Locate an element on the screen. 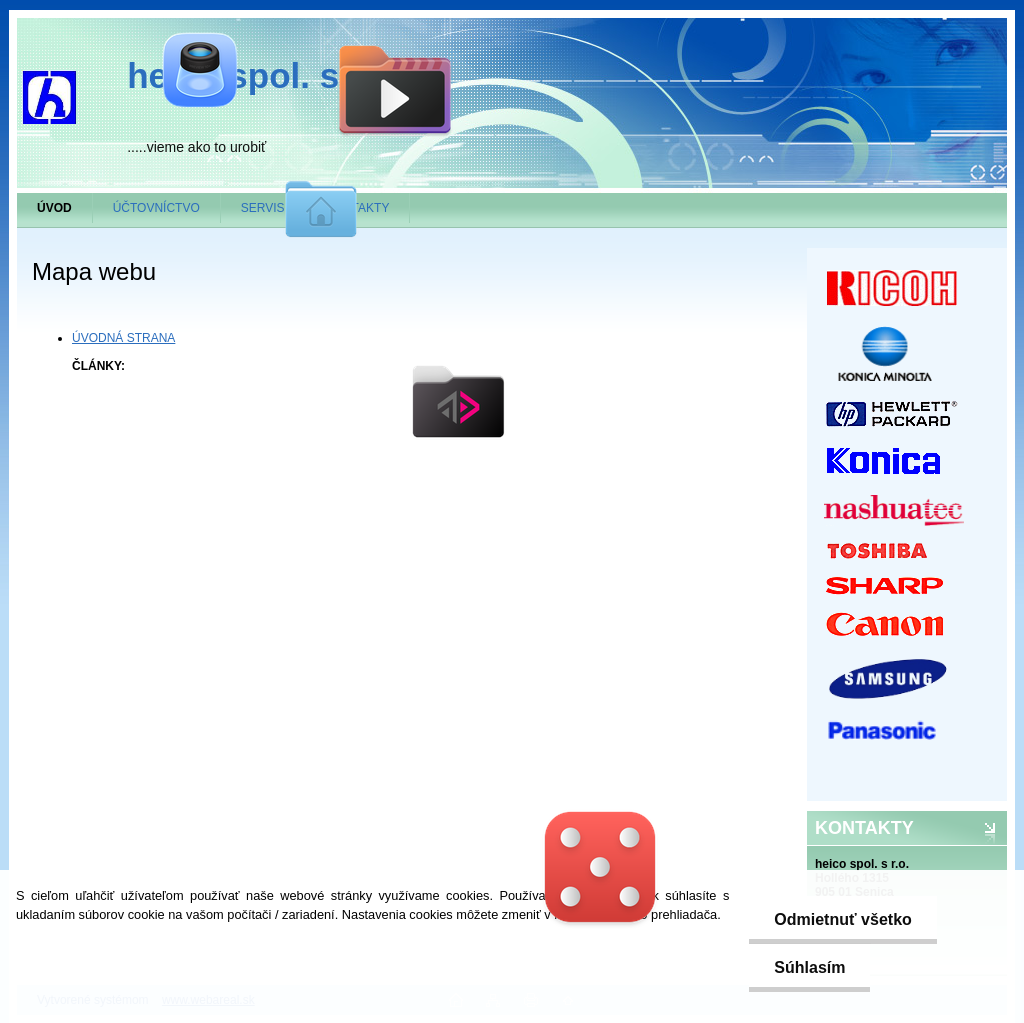 This screenshot has width=1024, height=1023. open tali dice game app is located at coordinates (600, 867).